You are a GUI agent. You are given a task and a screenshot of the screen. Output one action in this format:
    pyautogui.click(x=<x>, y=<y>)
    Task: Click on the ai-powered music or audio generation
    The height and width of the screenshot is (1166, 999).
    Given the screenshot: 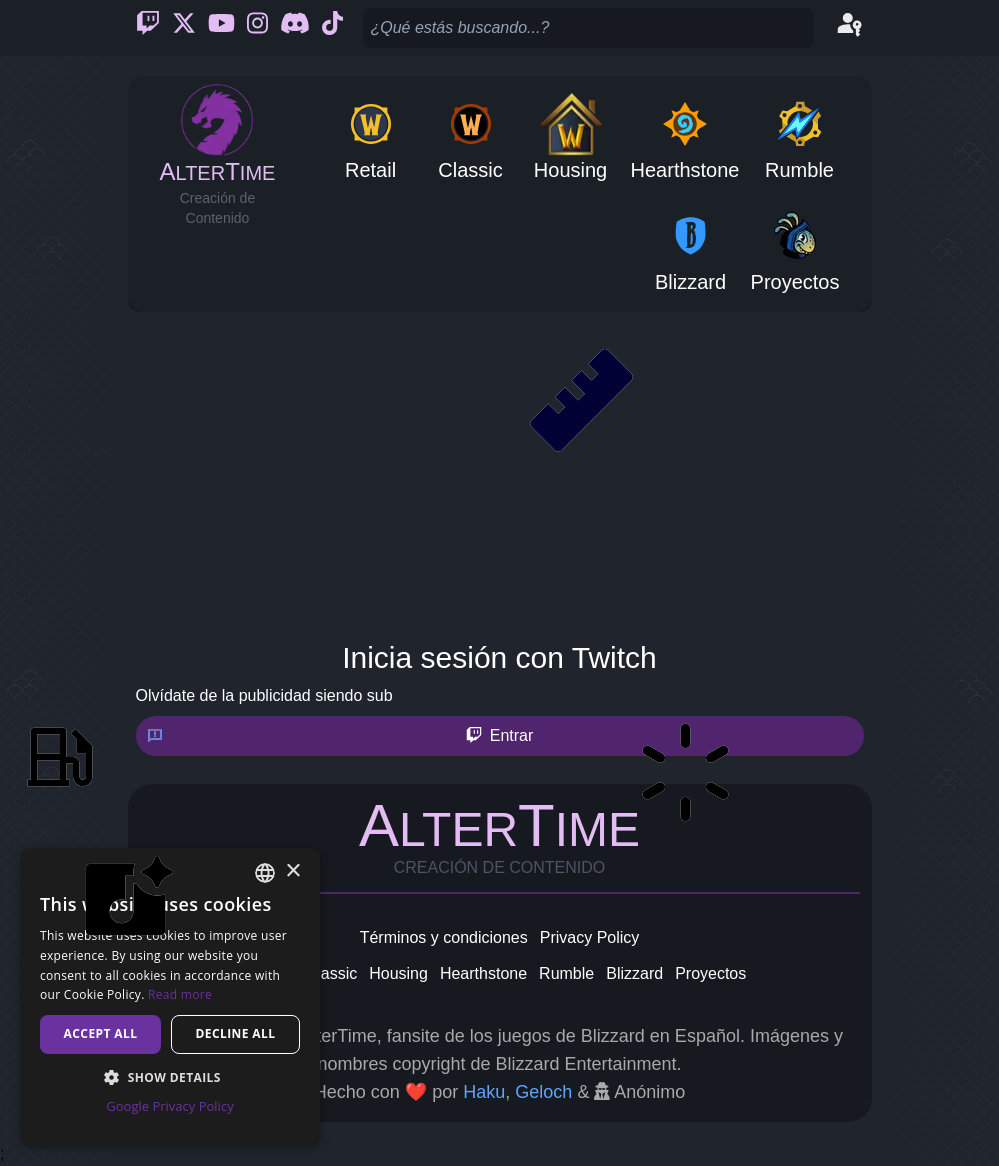 What is the action you would take?
    pyautogui.click(x=125, y=899)
    